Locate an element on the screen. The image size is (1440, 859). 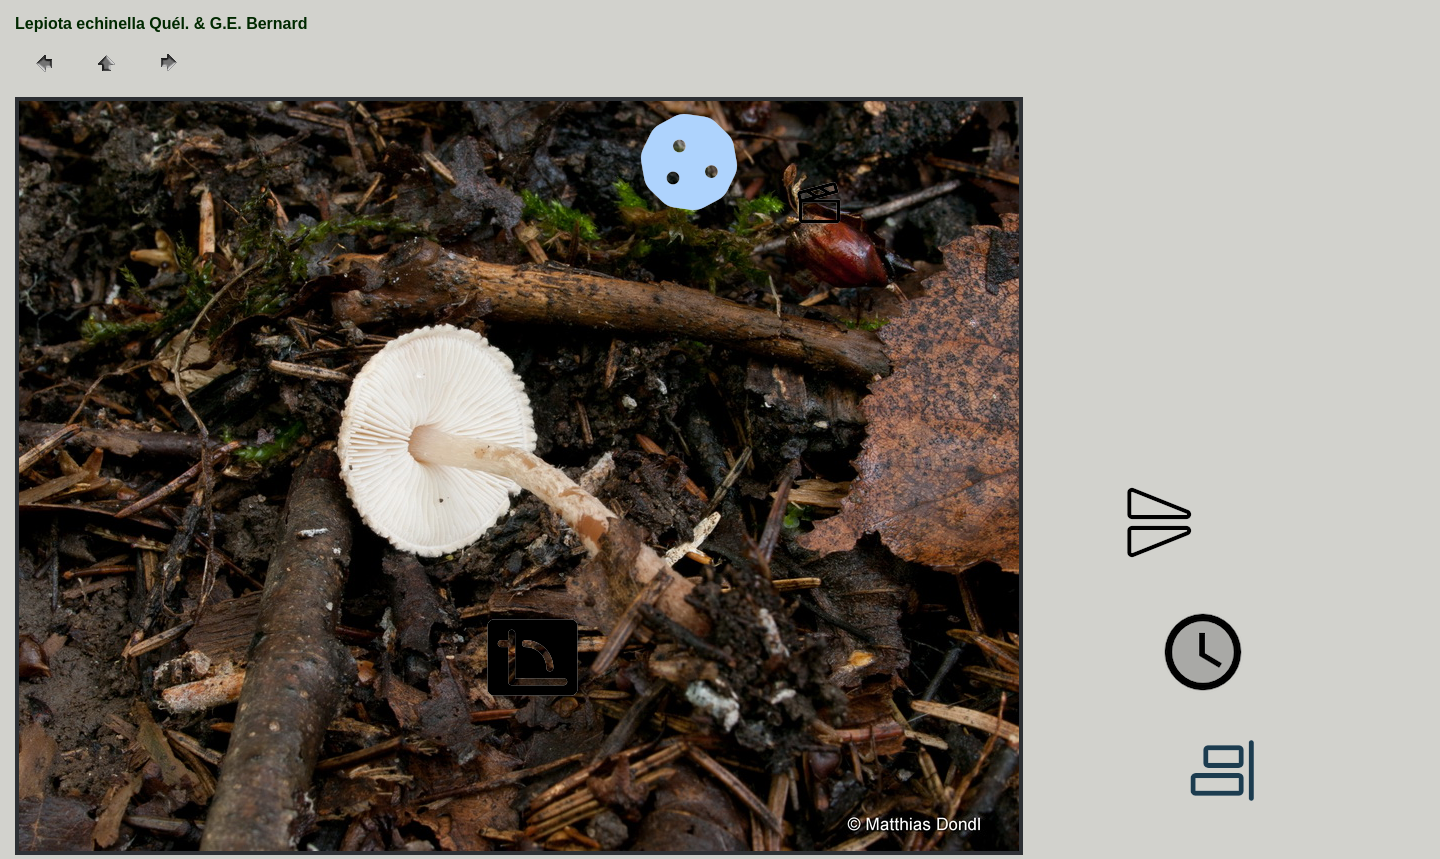
measure or adjust an angle is located at coordinates (532, 657).